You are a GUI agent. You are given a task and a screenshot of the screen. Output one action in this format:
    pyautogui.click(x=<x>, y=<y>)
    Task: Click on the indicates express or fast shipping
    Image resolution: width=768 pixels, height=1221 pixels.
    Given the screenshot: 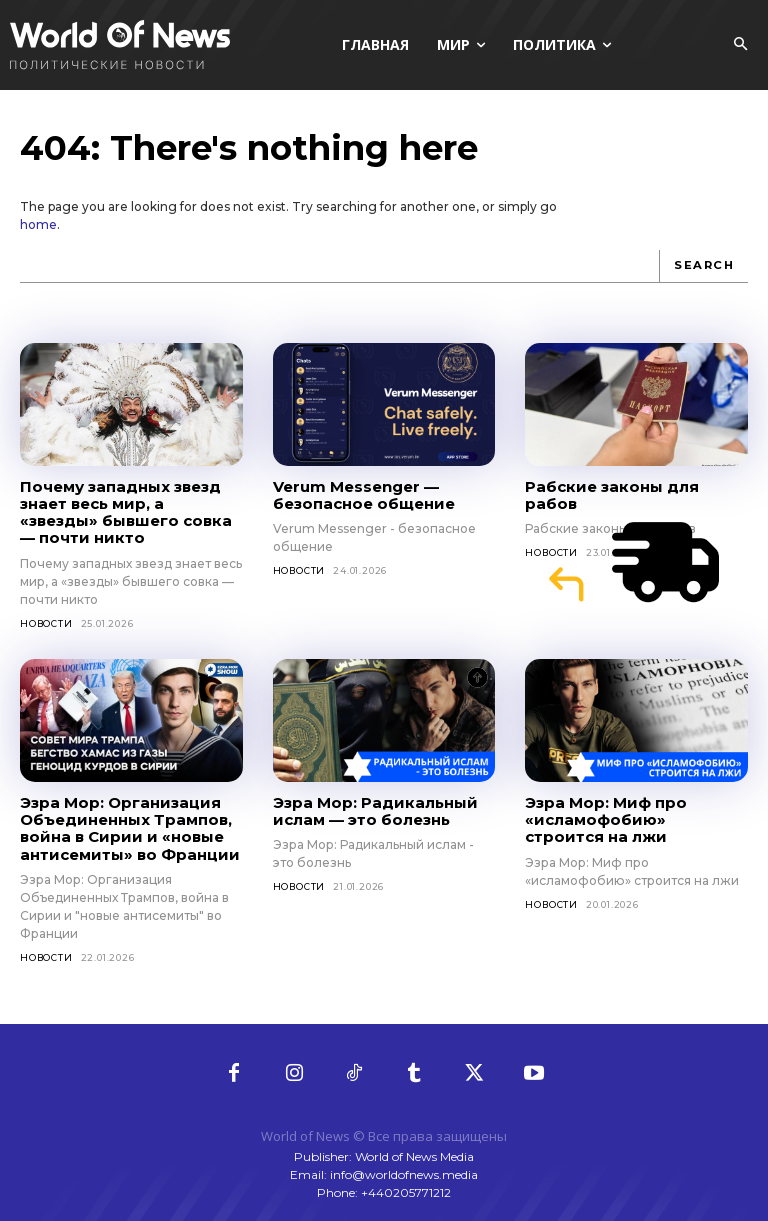 What is the action you would take?
    pyautogui.click(x=665, y=559)
    